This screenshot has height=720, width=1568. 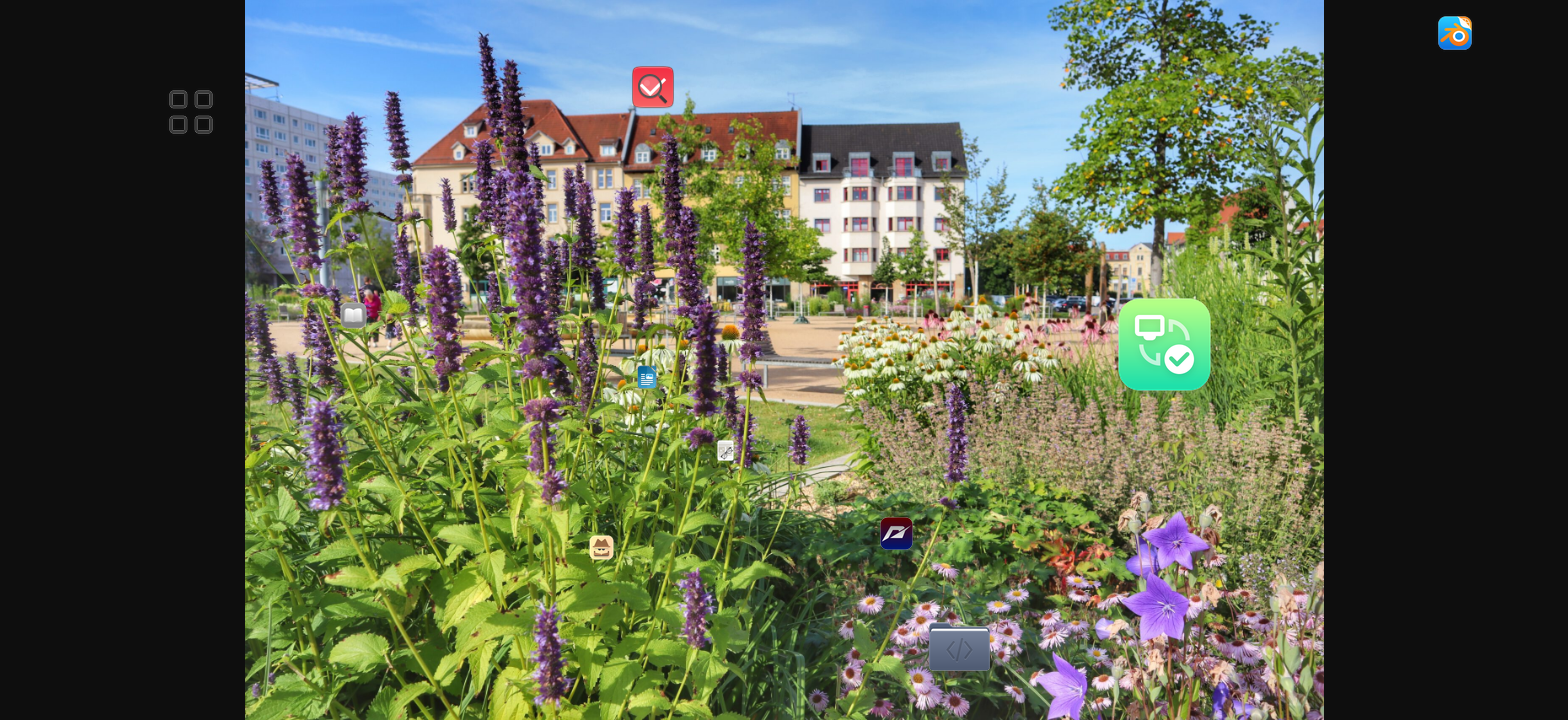 What do you see at coordinates (601, 547) in the screenshot?
I see `open d-spy application for debugging d-bus` at bounding box center [601, 547].